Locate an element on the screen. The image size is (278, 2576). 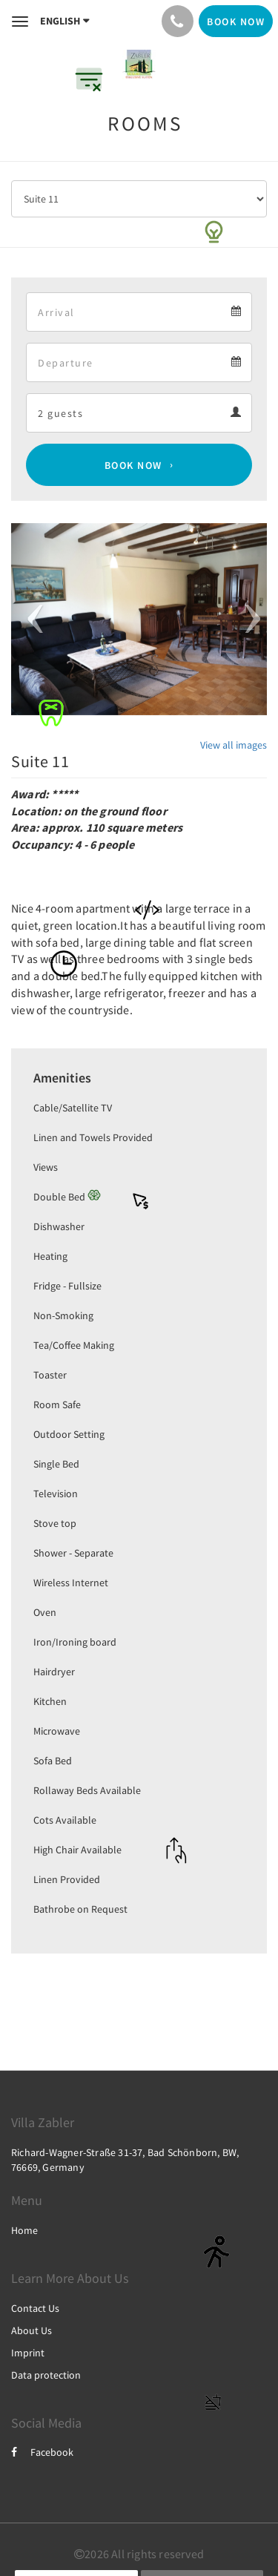
view time or clock settings is located at coordinates (64, 964).